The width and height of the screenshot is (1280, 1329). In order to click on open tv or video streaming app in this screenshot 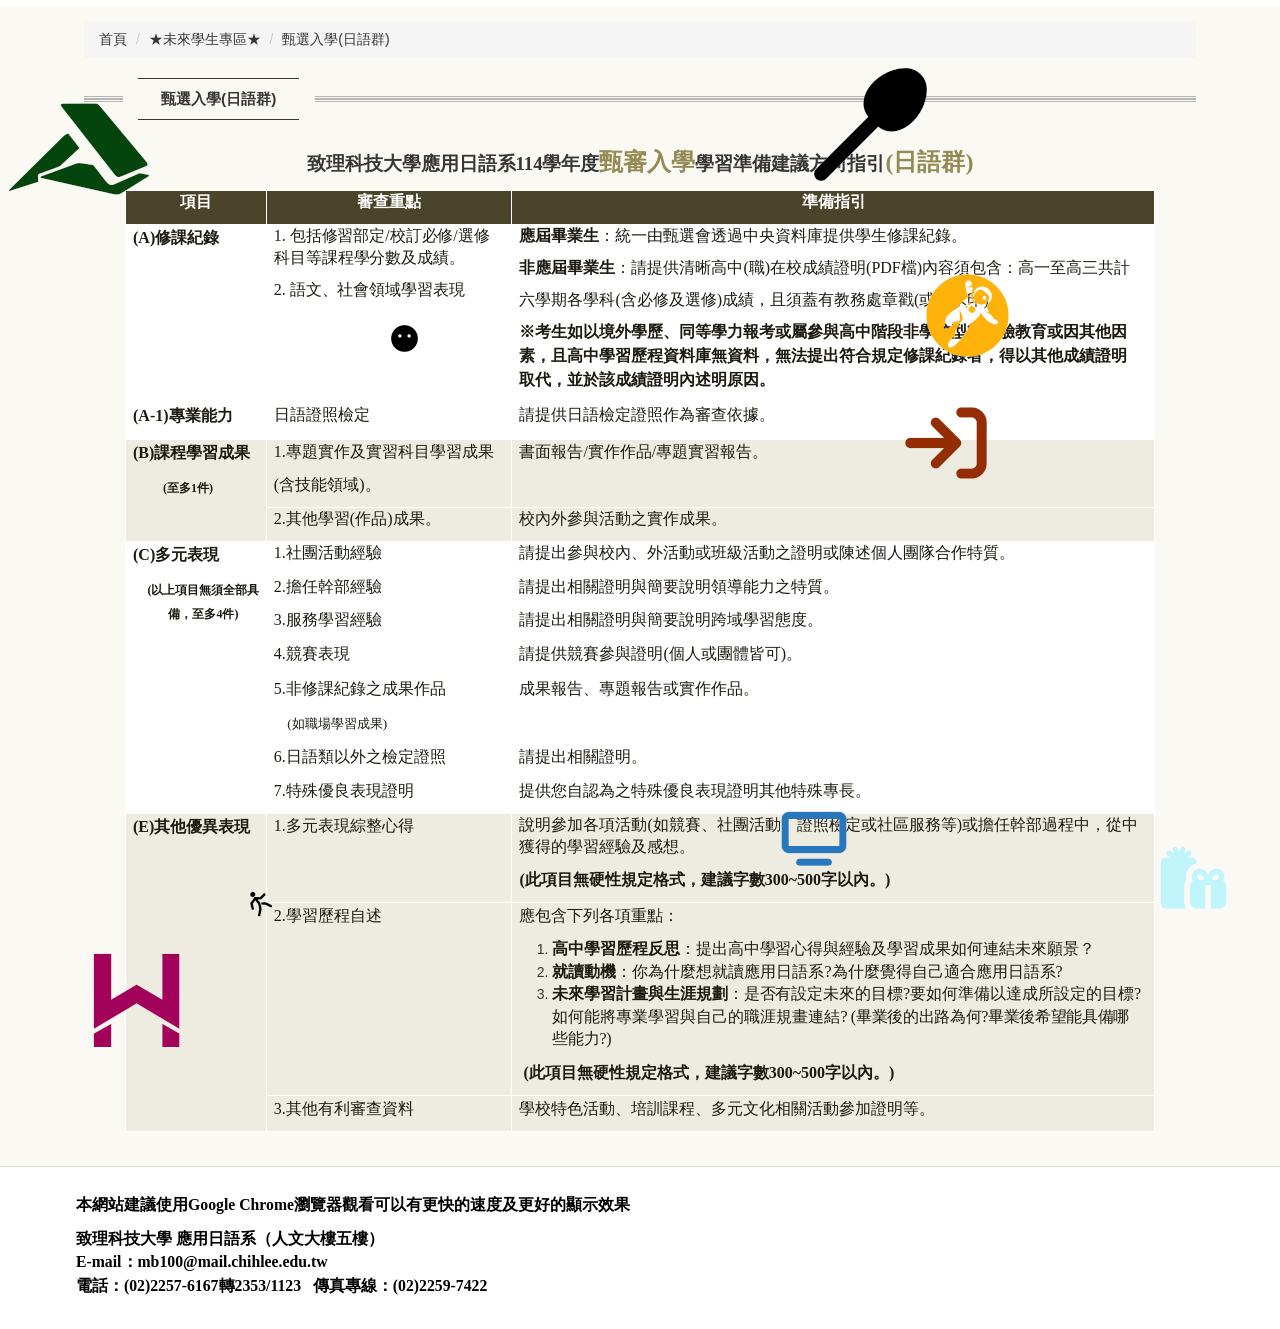, I will do `click(814, 837)`.